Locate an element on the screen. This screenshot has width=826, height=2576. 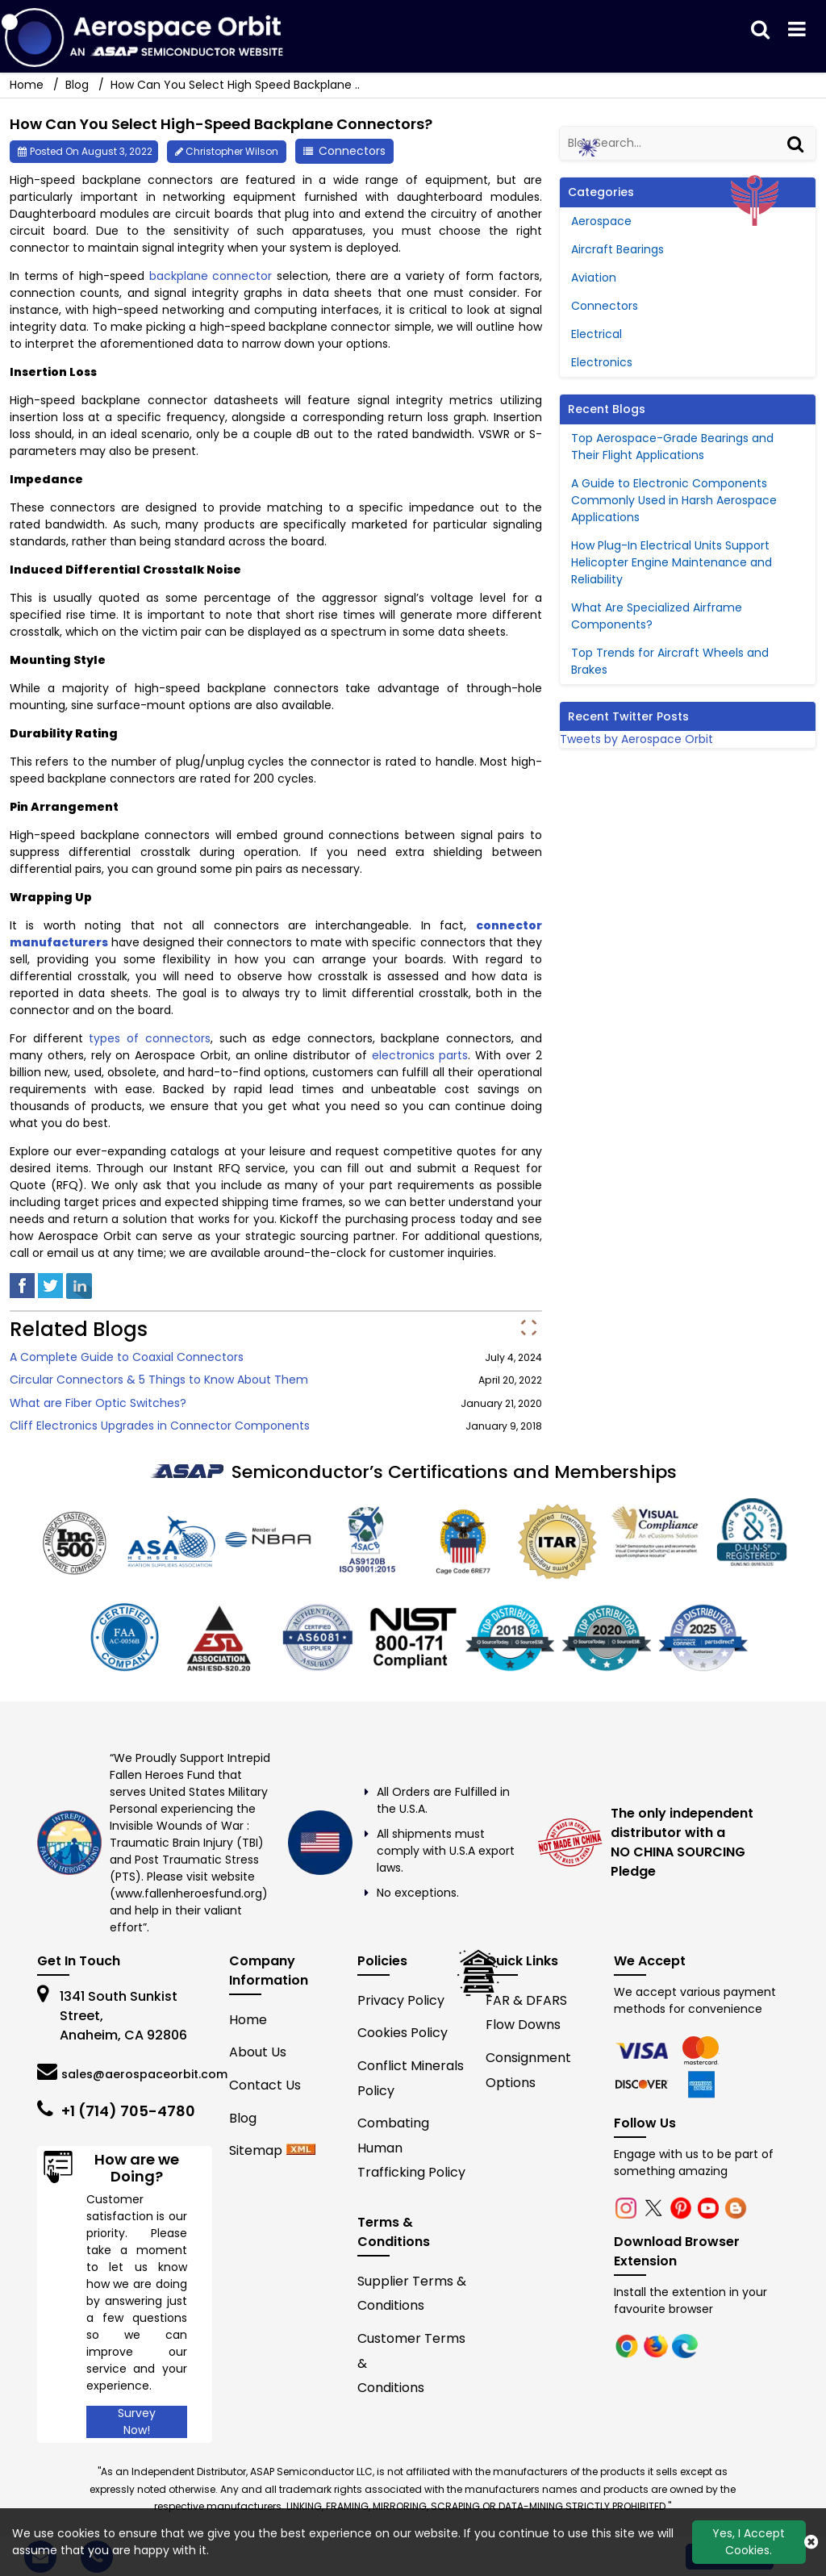
tap to select an item or target is located at coordinates (528, 1327).